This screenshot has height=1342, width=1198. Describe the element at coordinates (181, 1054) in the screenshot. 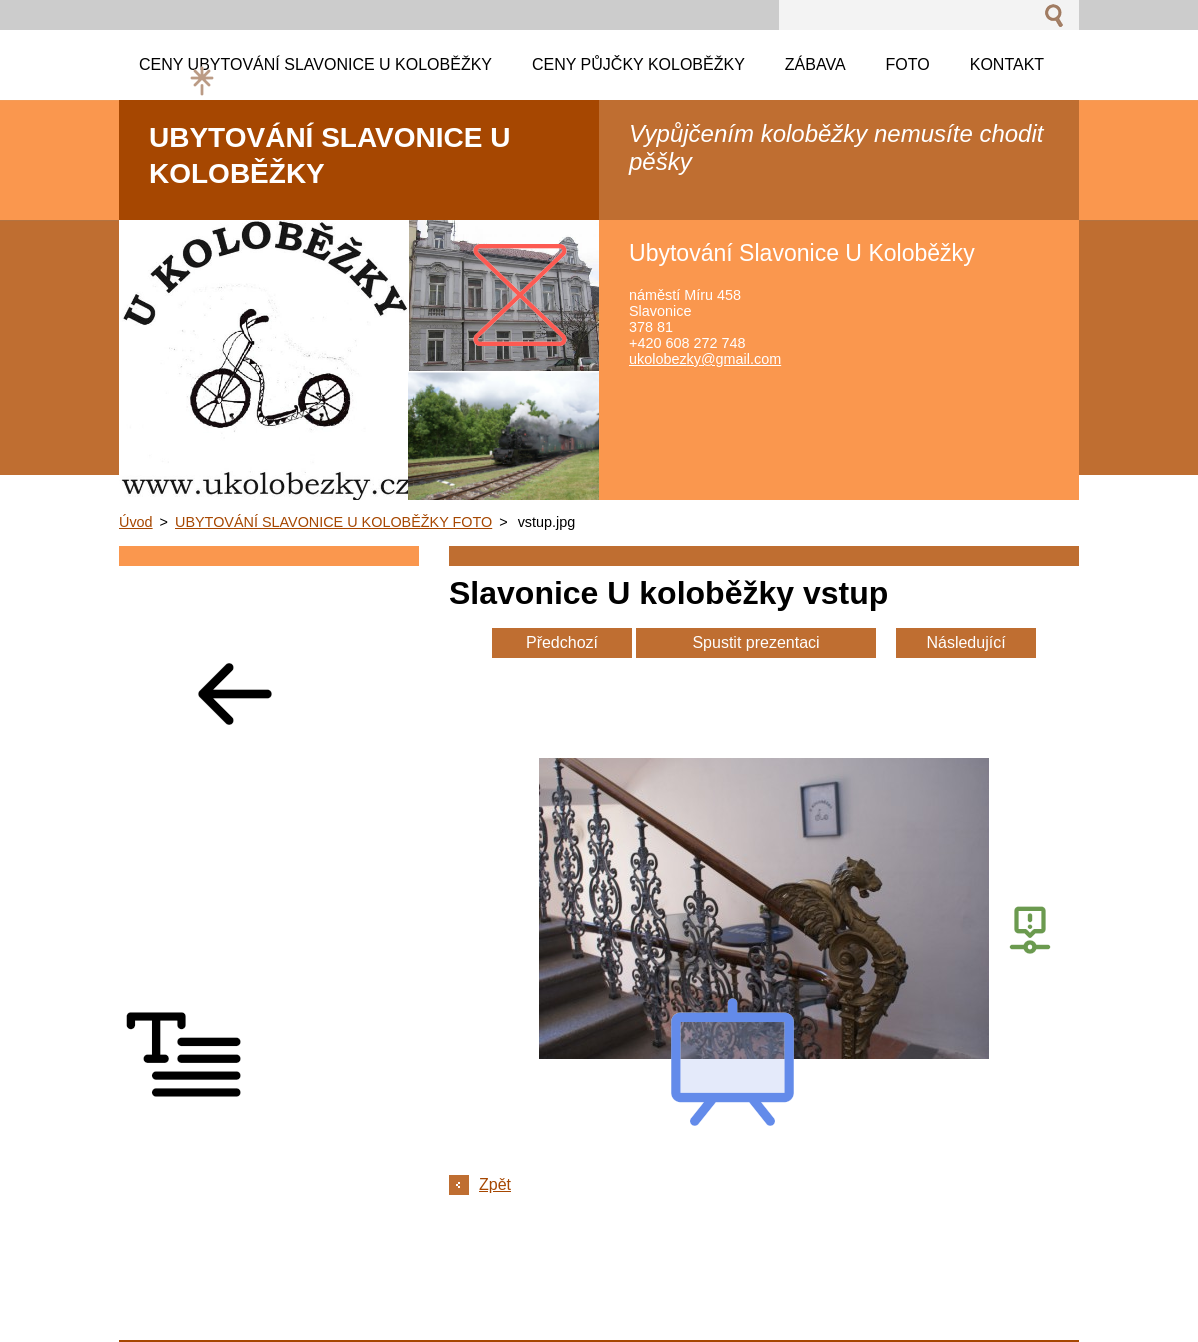

I see `read articles from the new york times` at that location.